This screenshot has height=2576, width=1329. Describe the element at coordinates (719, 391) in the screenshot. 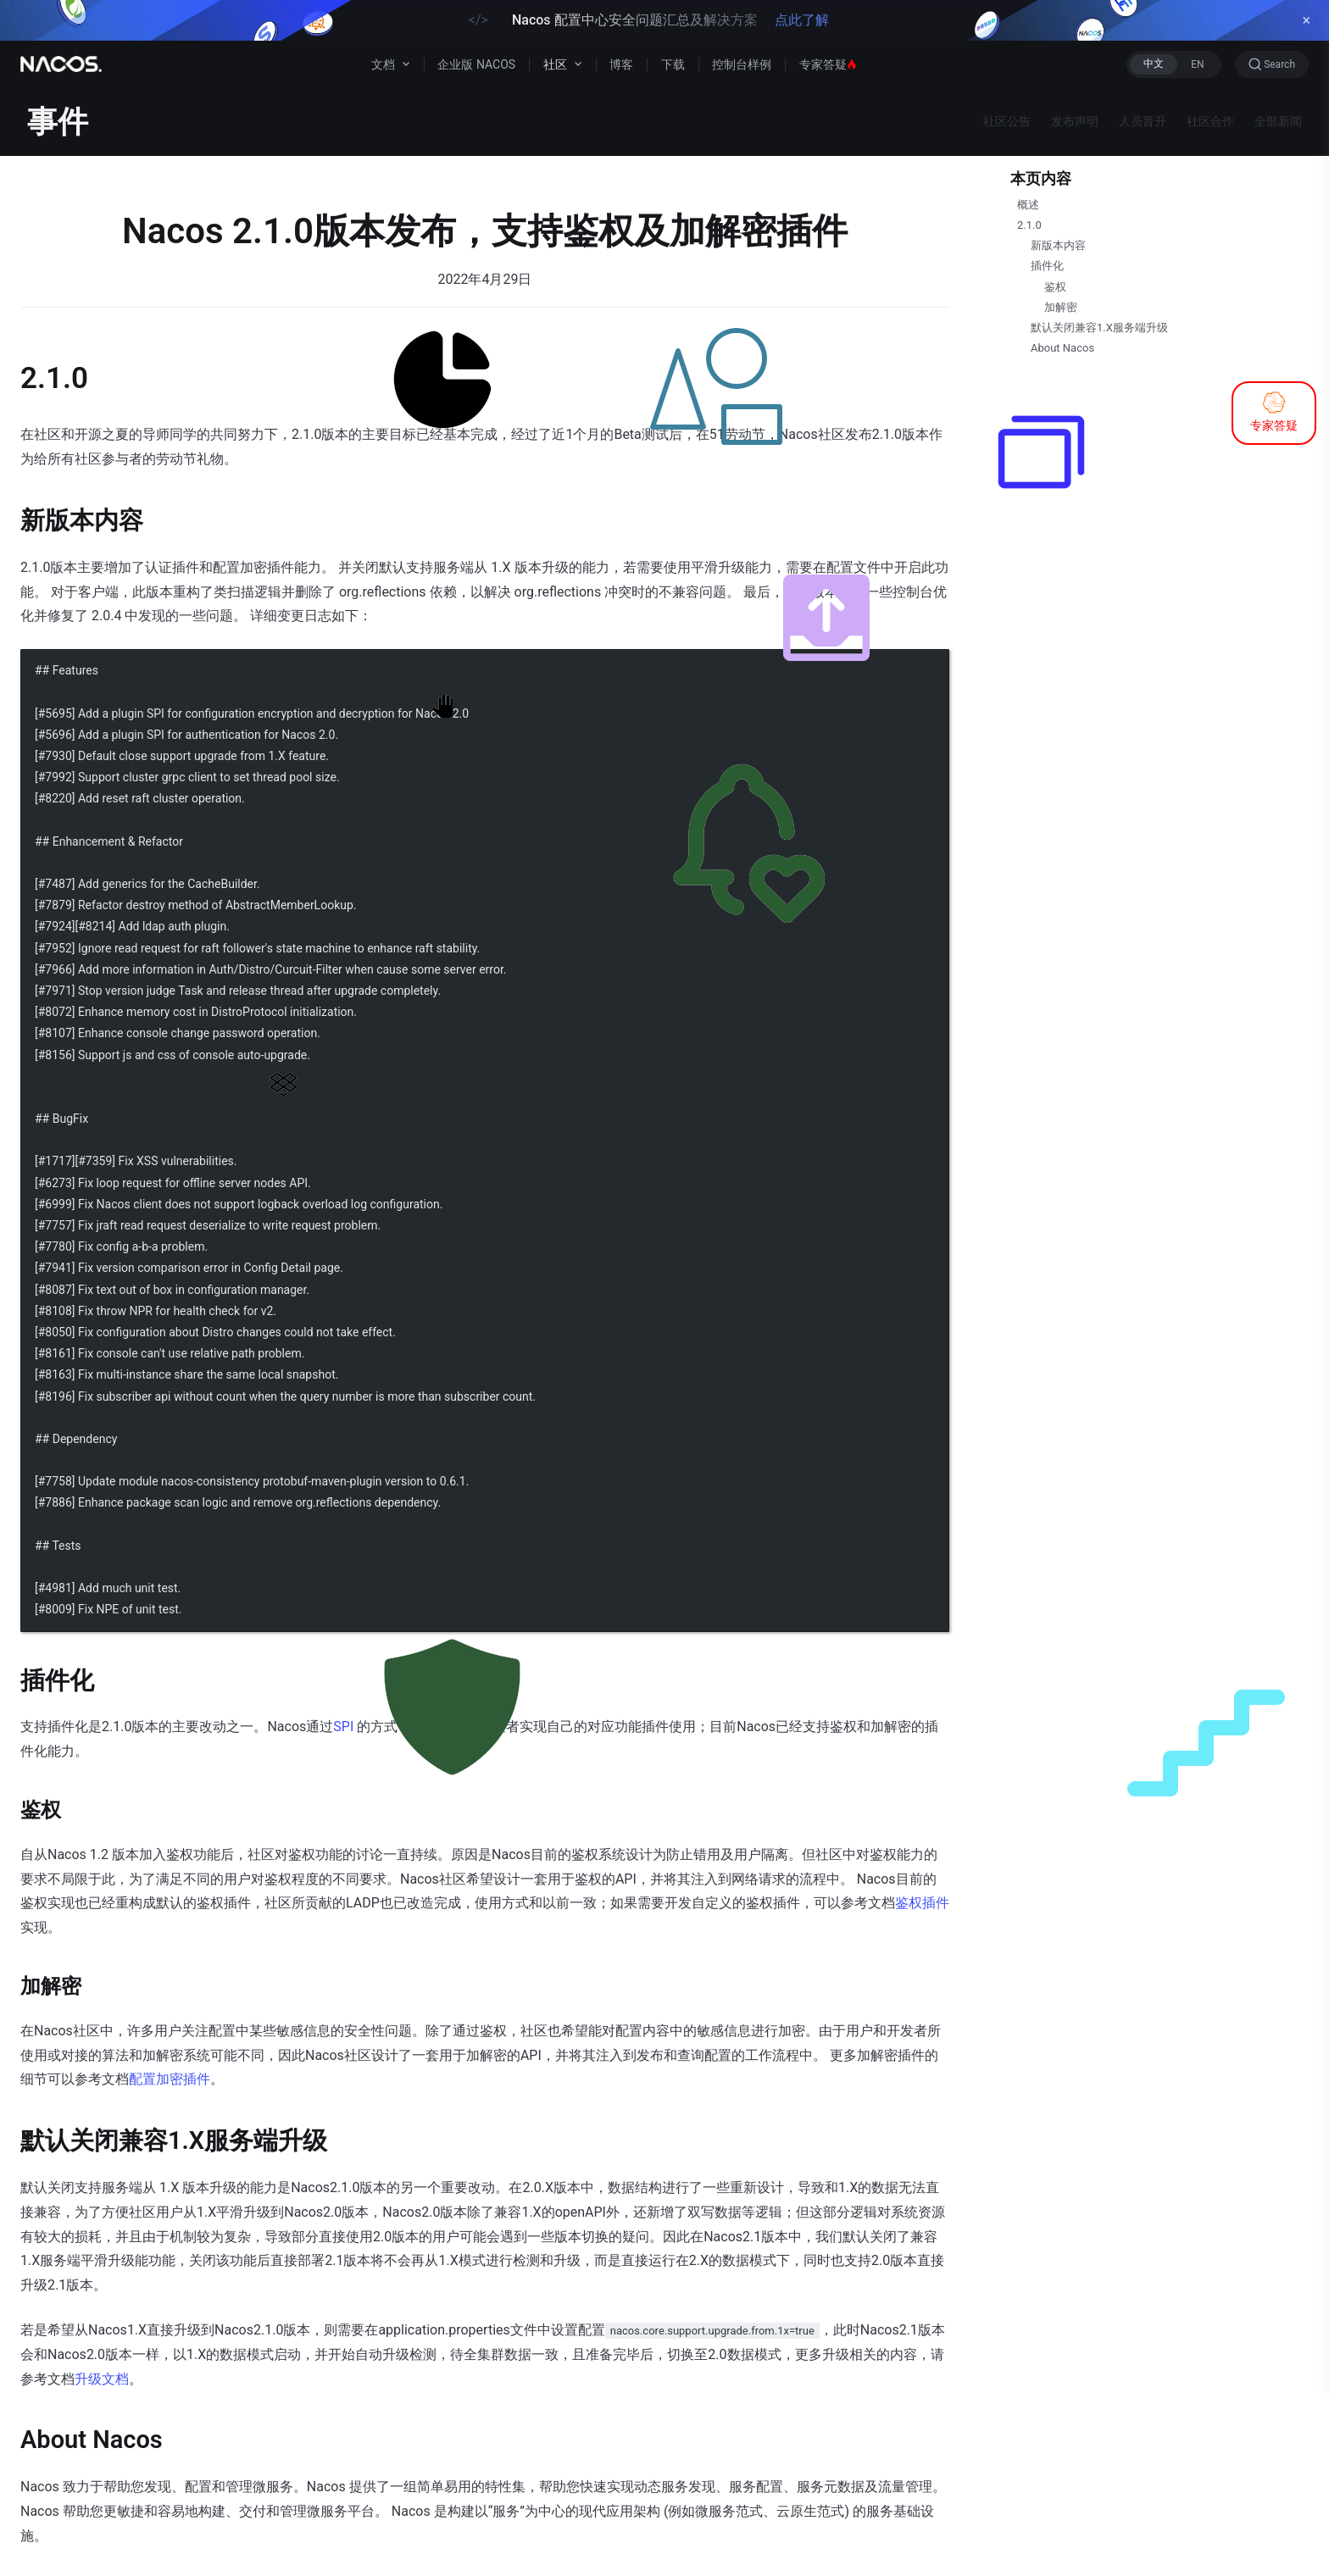

I see `access shape tools or drawing options` at that location.